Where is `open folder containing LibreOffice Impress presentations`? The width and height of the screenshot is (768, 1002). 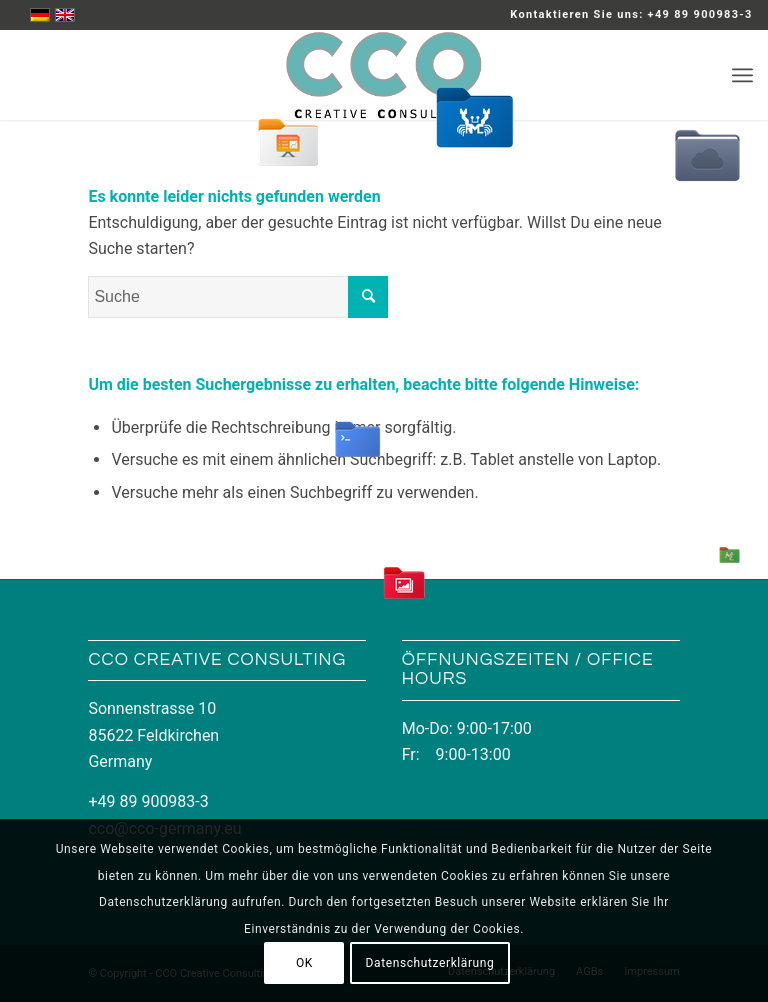
open folder containing LibreOffice Impress presentations is located at coordinates (288, 144).